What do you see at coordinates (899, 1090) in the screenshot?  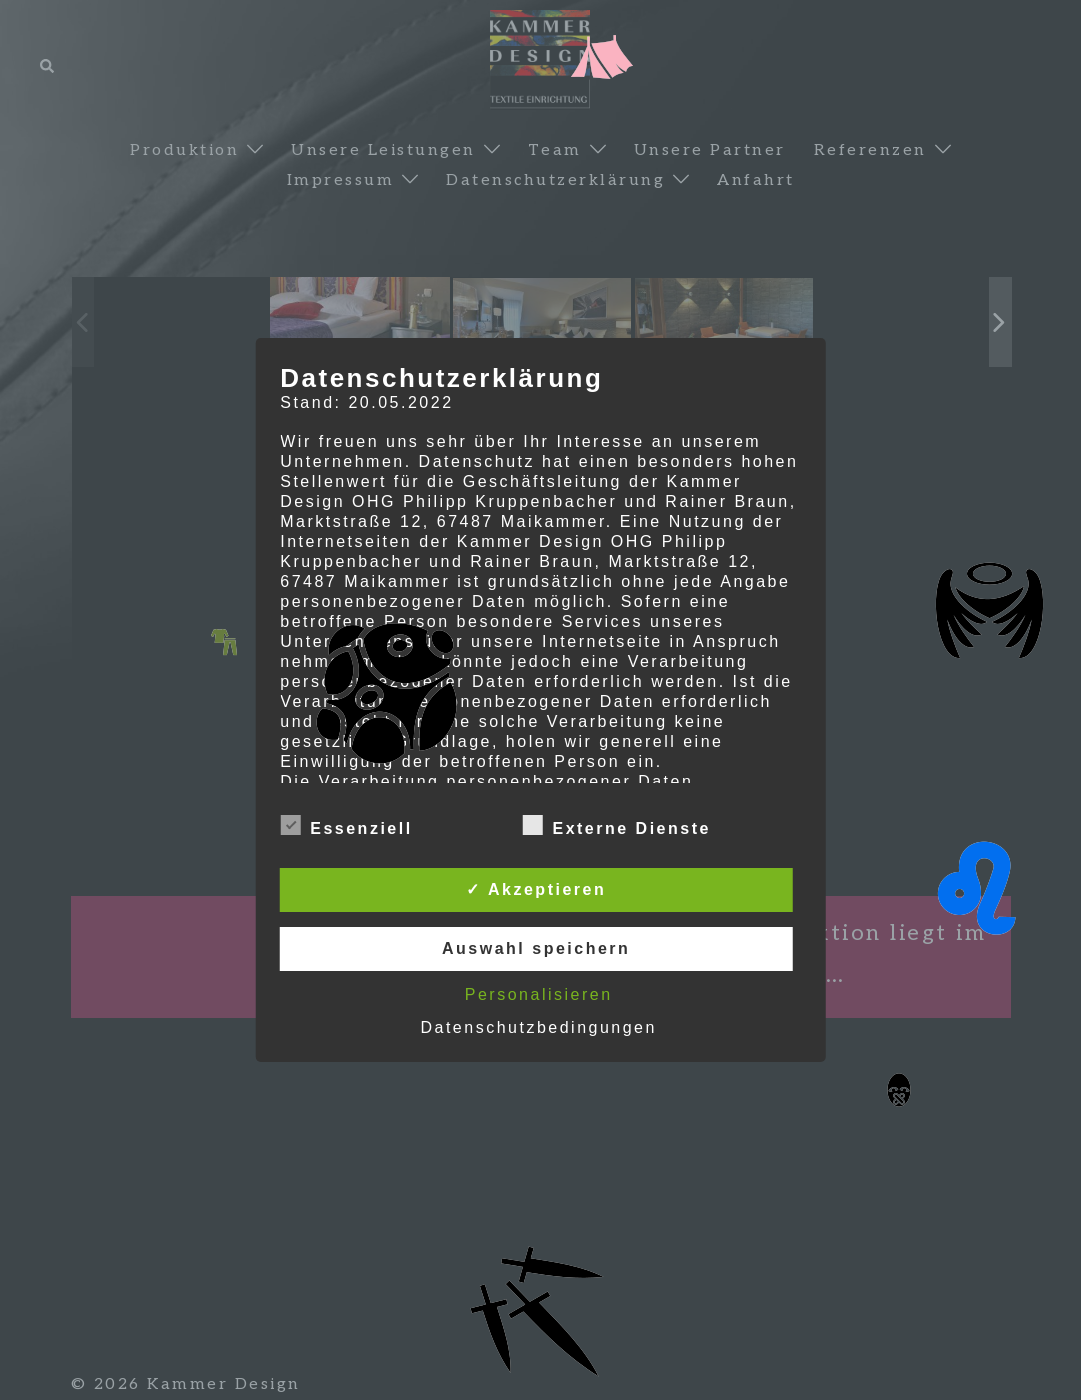 I see `indicates a user or contact has been muted` at bounding box center [899, 1090].